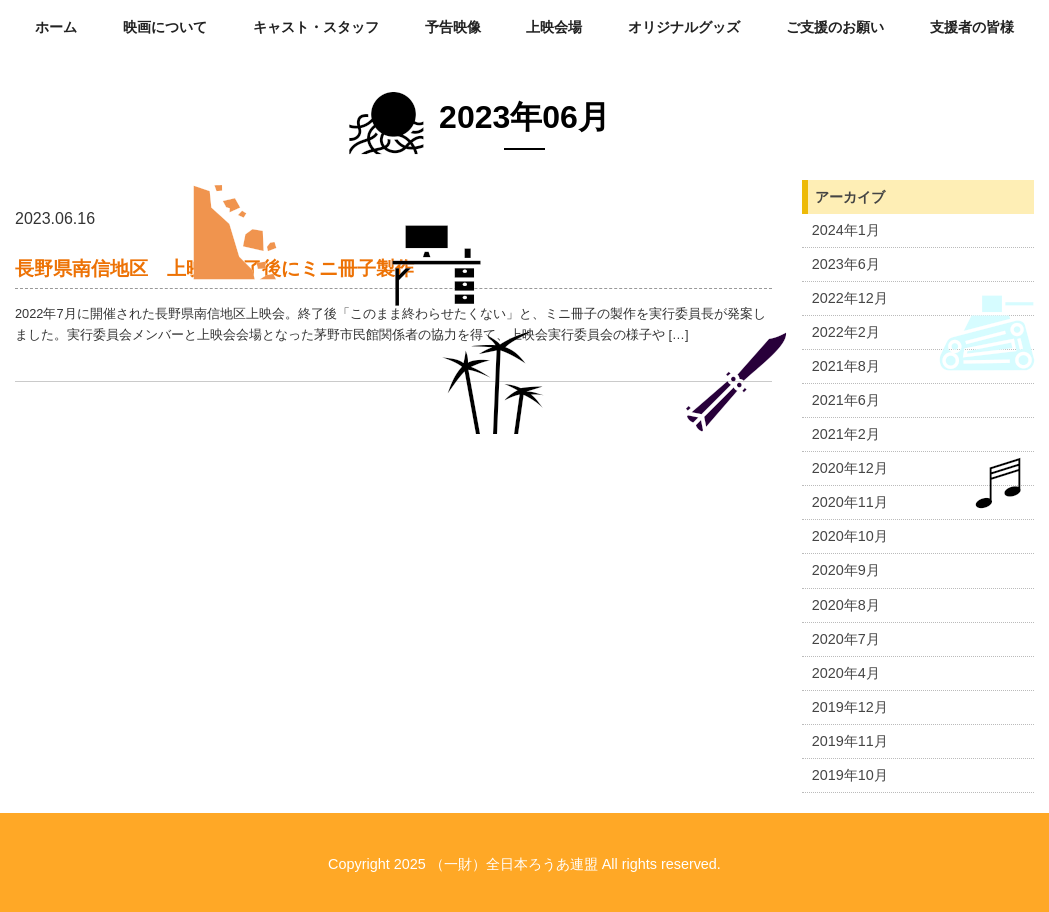 This screenshot has height=912, width=1049. What do you see at coordinates (242, 230) in the screenshot?
I see `warning: rockslide or falling rocks hazard ahead` at bounding box center [242, 230].